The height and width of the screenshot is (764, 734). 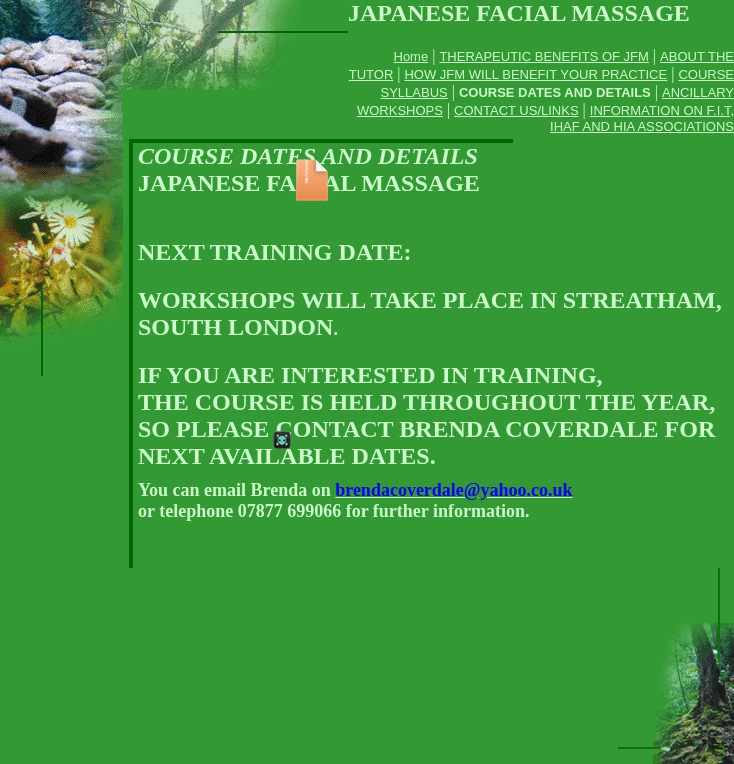 What do you see at coordinates (312, 181) in the screenshot?
I see `open a compressed archive file` at bounding box center [312, 181].